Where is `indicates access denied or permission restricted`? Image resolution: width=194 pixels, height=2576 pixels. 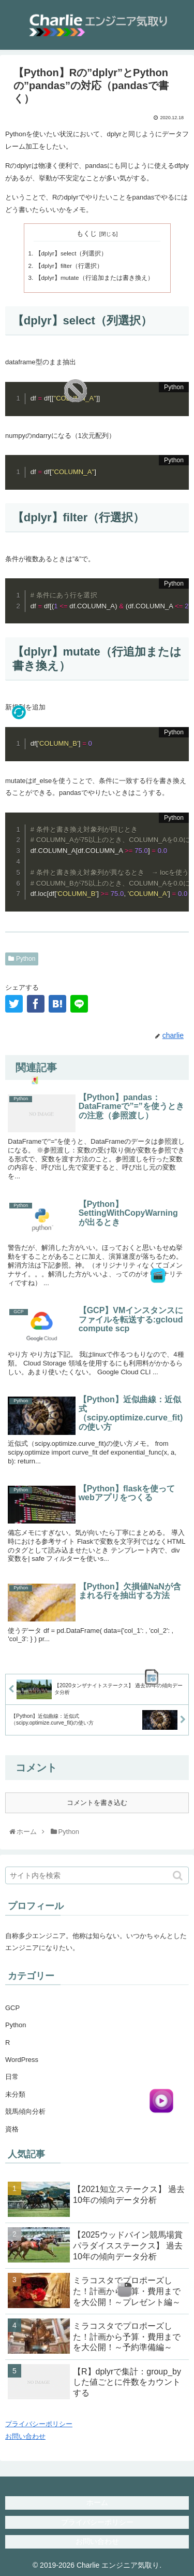 indicates access denied or permission restricted is located at coordinates (76, 391).